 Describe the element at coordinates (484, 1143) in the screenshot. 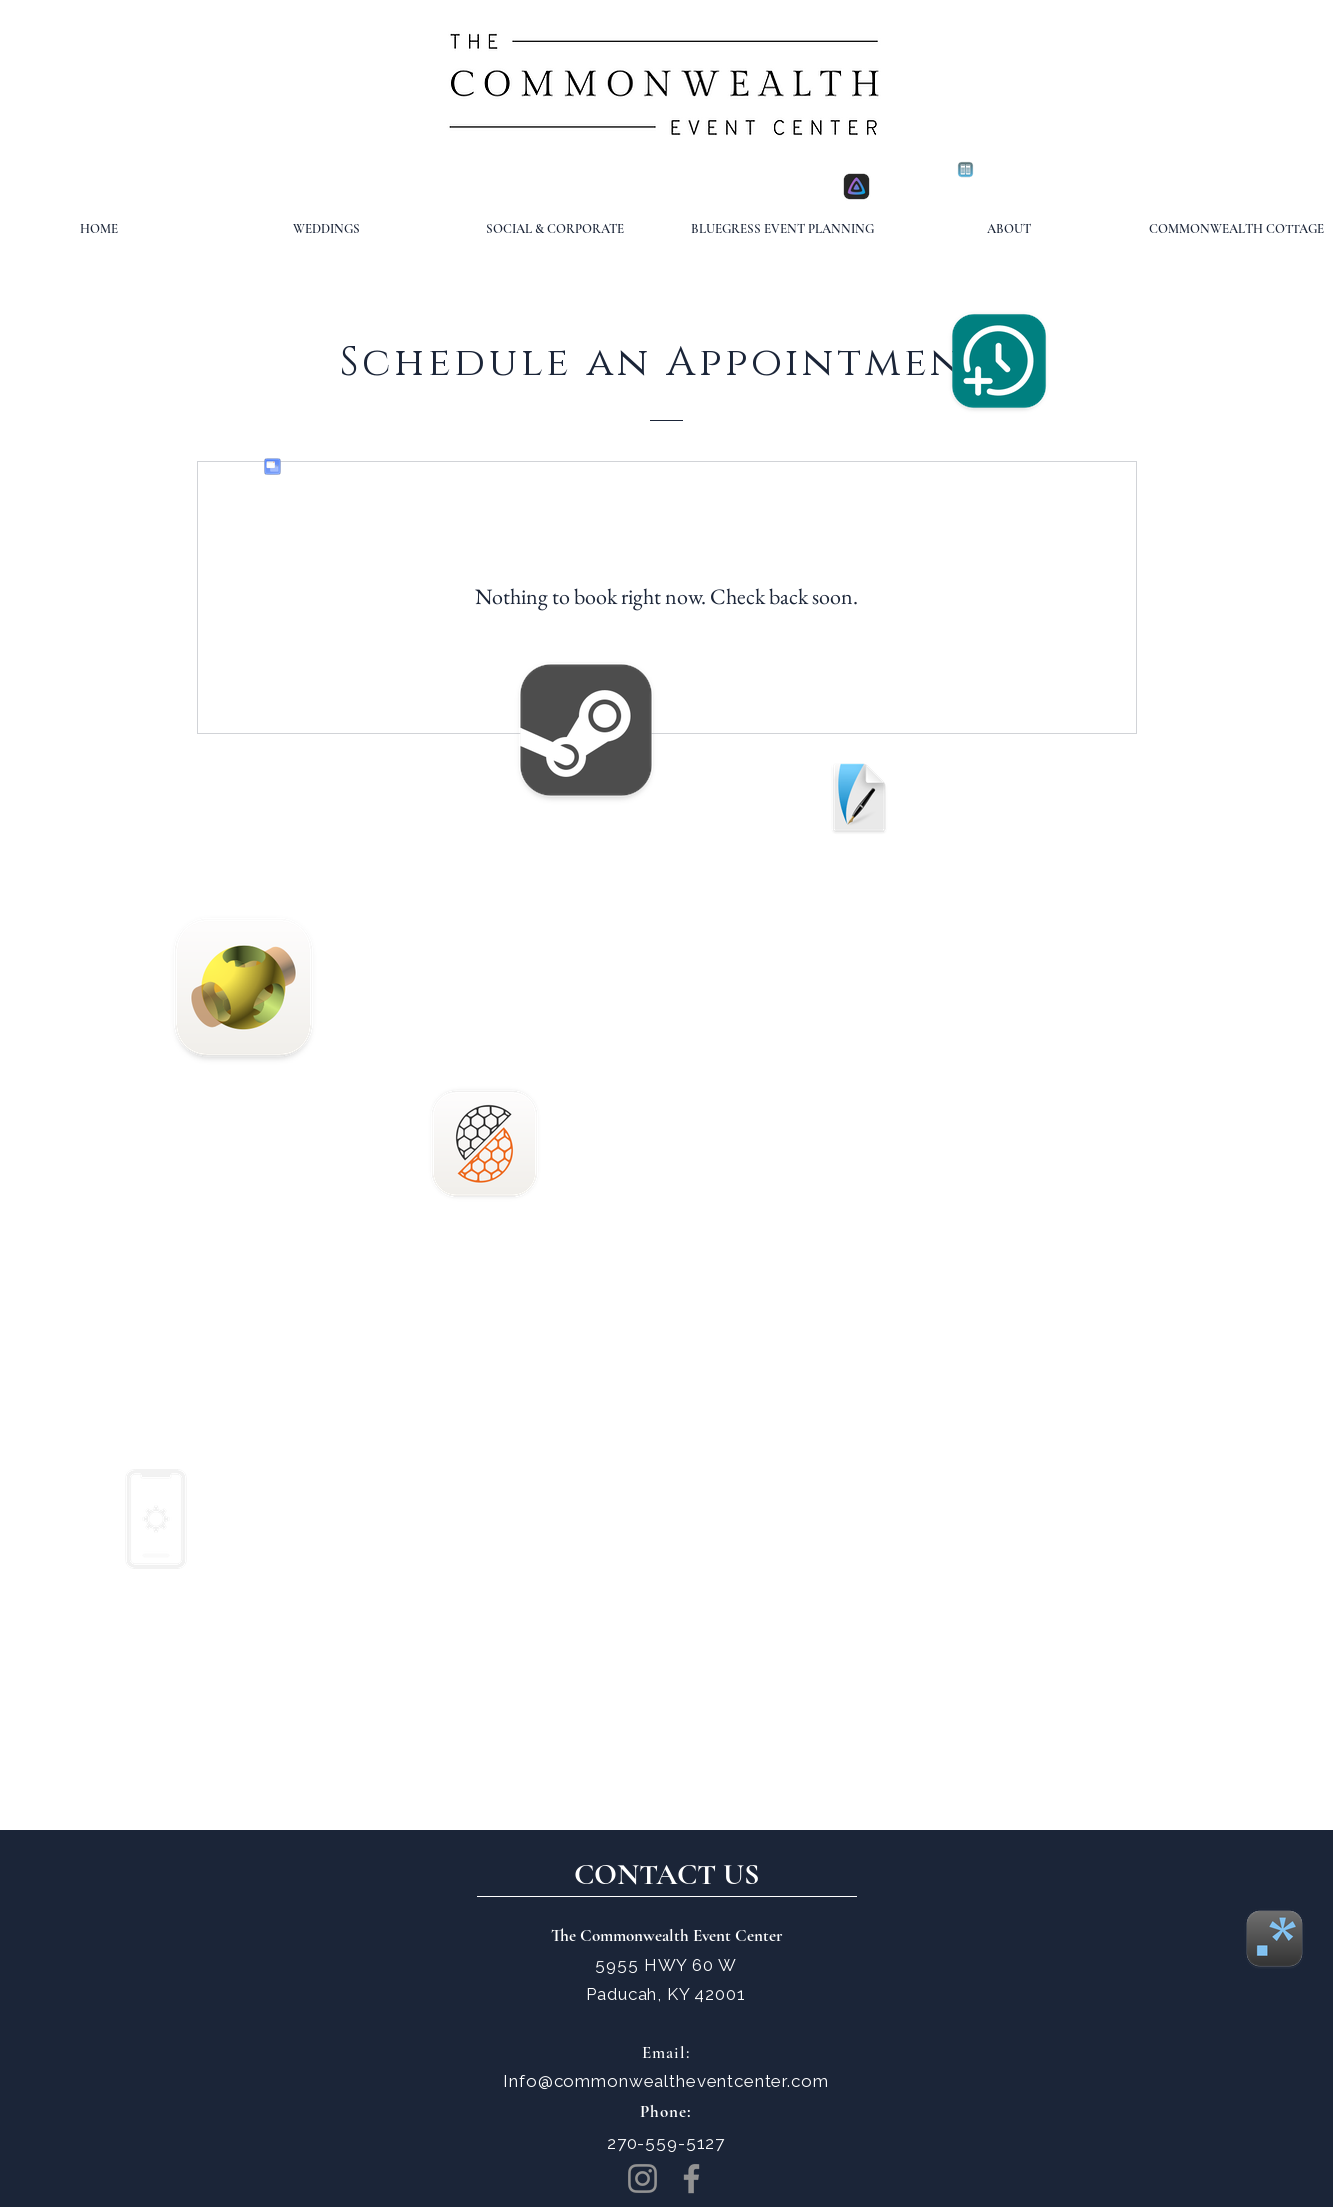

I see `open Prusa GCode Viewer app` at that location.